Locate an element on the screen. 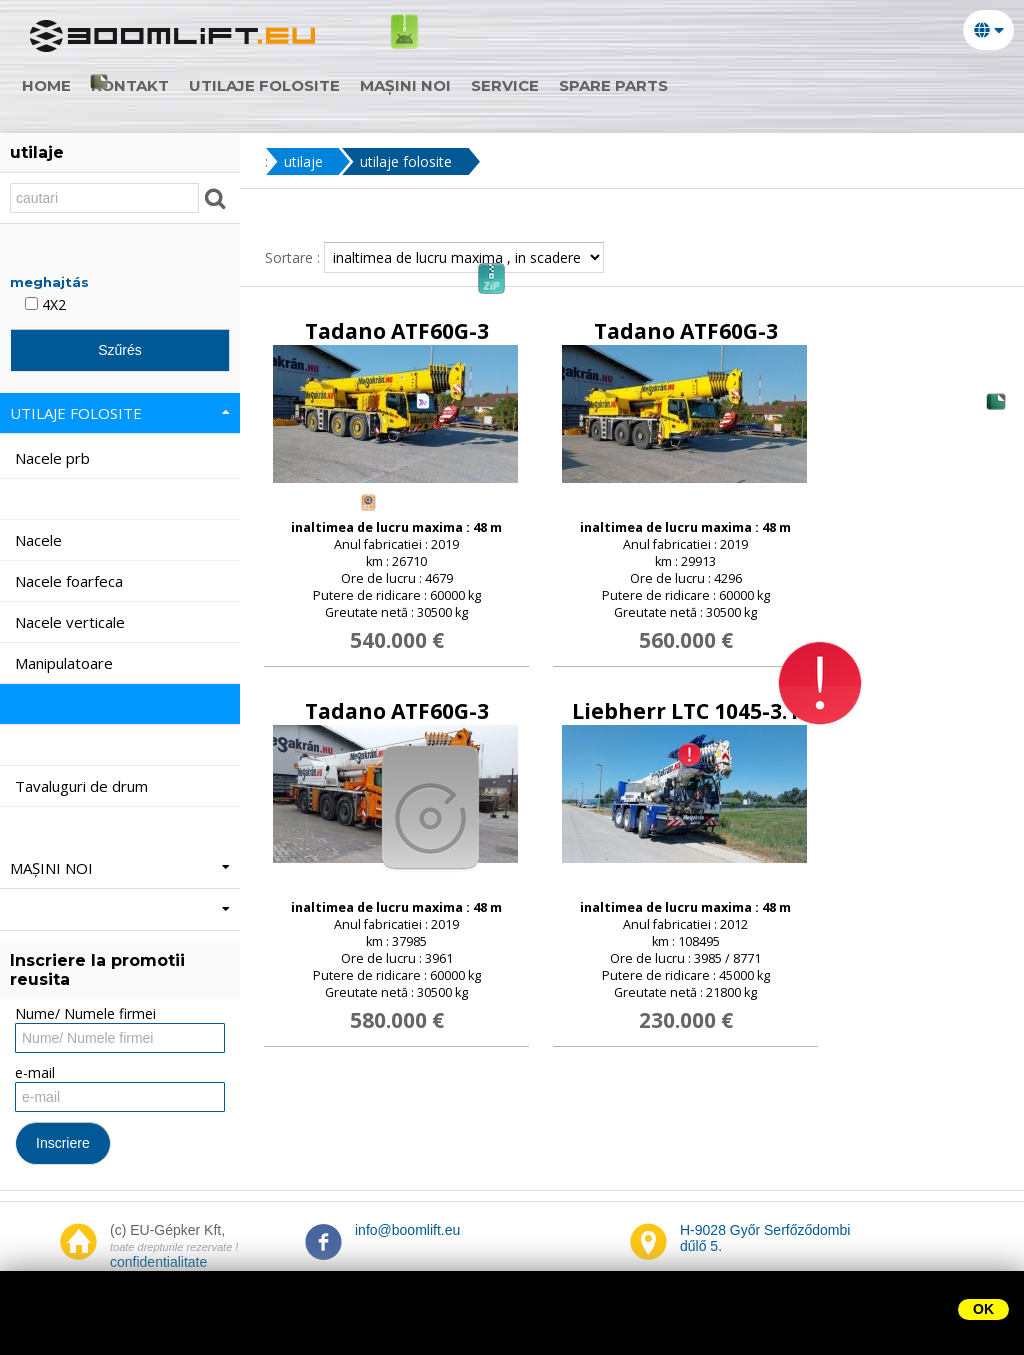  android application package file (APK) is located at coordinates (404, 31).